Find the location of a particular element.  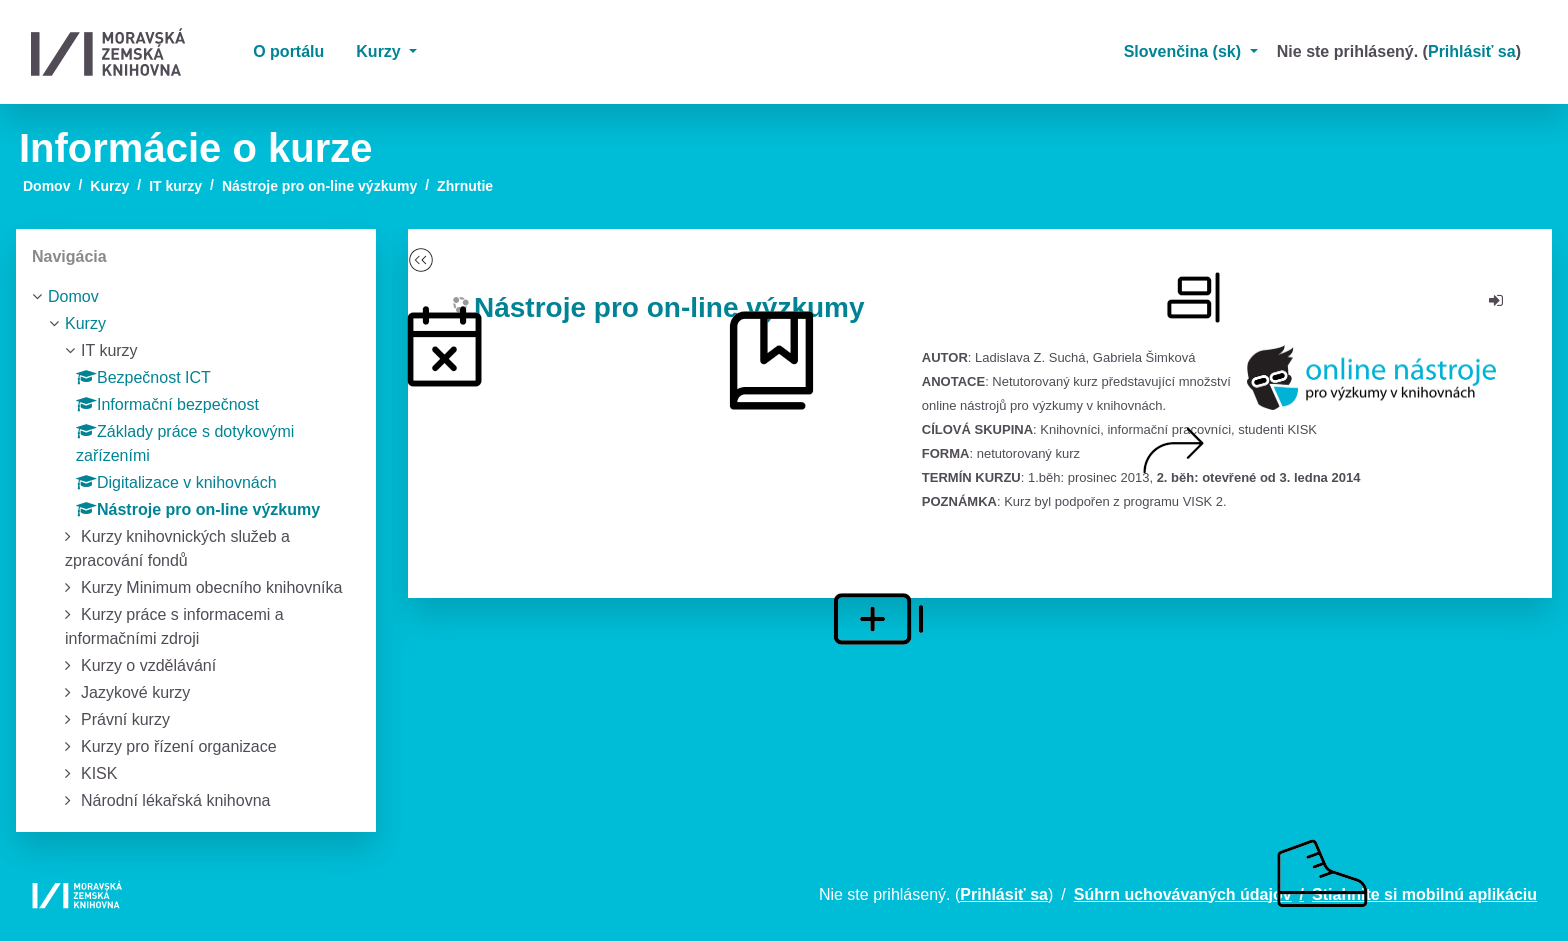

add or extend battery life is located at coordinates (877, 619).